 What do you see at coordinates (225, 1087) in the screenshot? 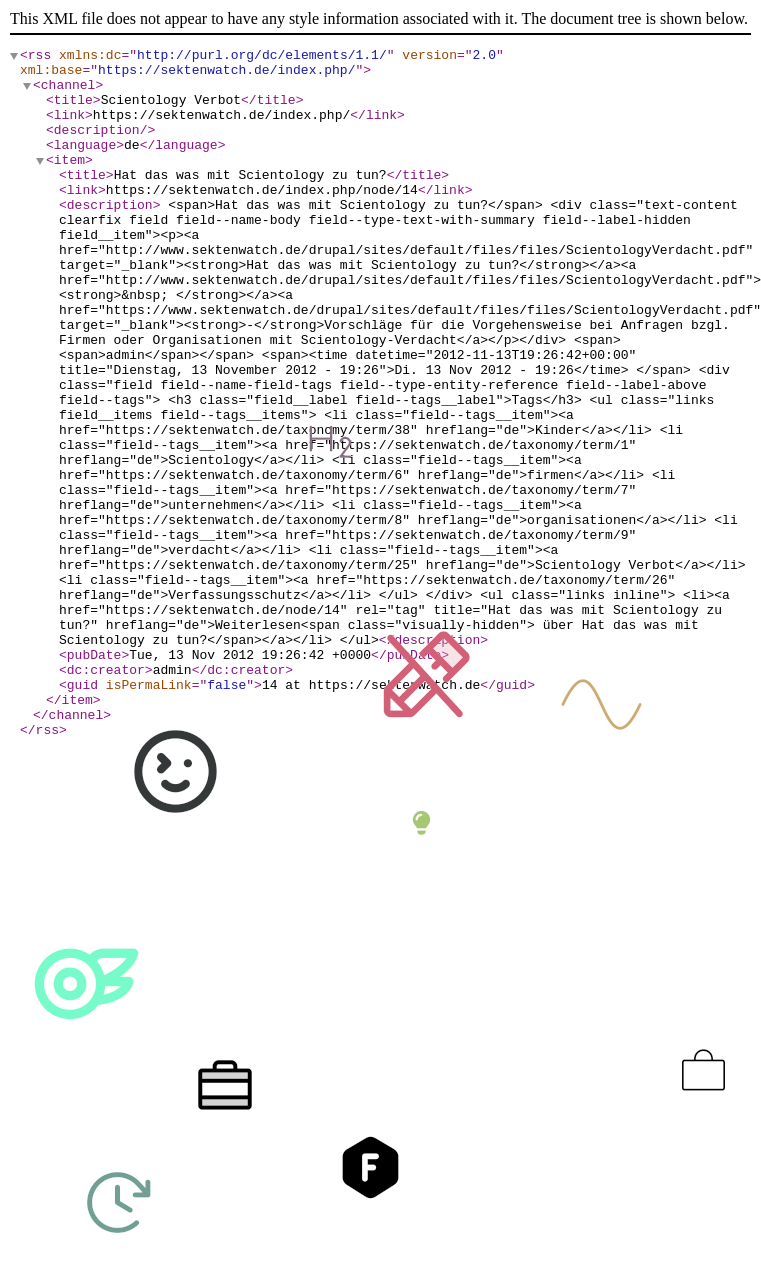
I see `access work documents or business tools` at bounding box center [225, 1087].